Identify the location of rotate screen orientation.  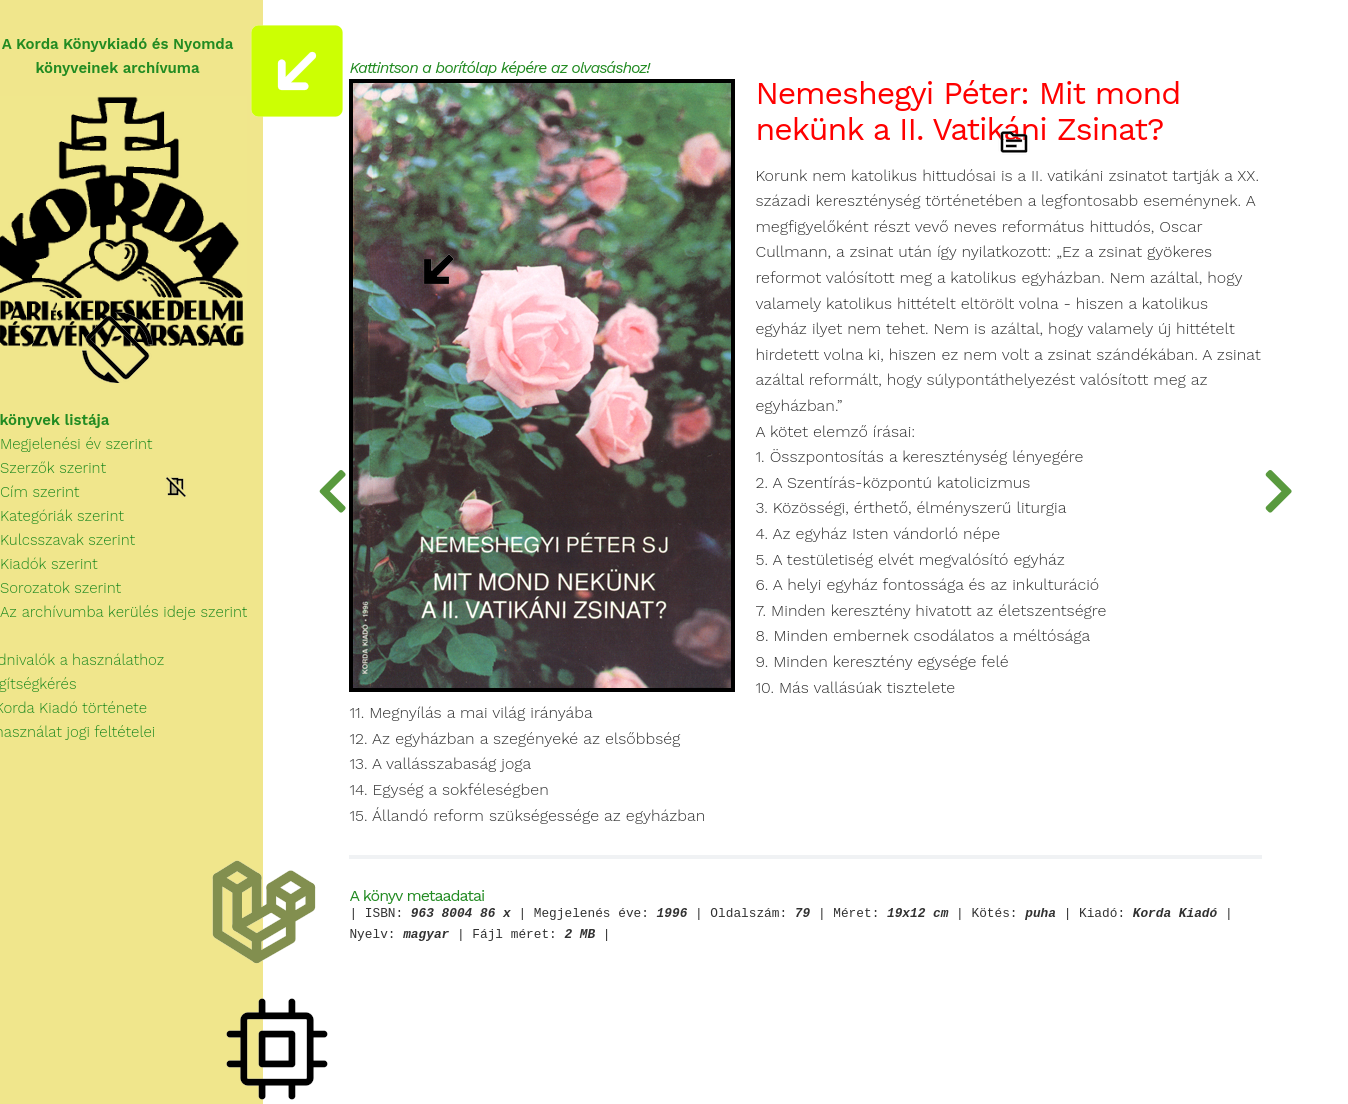
(117, 347).